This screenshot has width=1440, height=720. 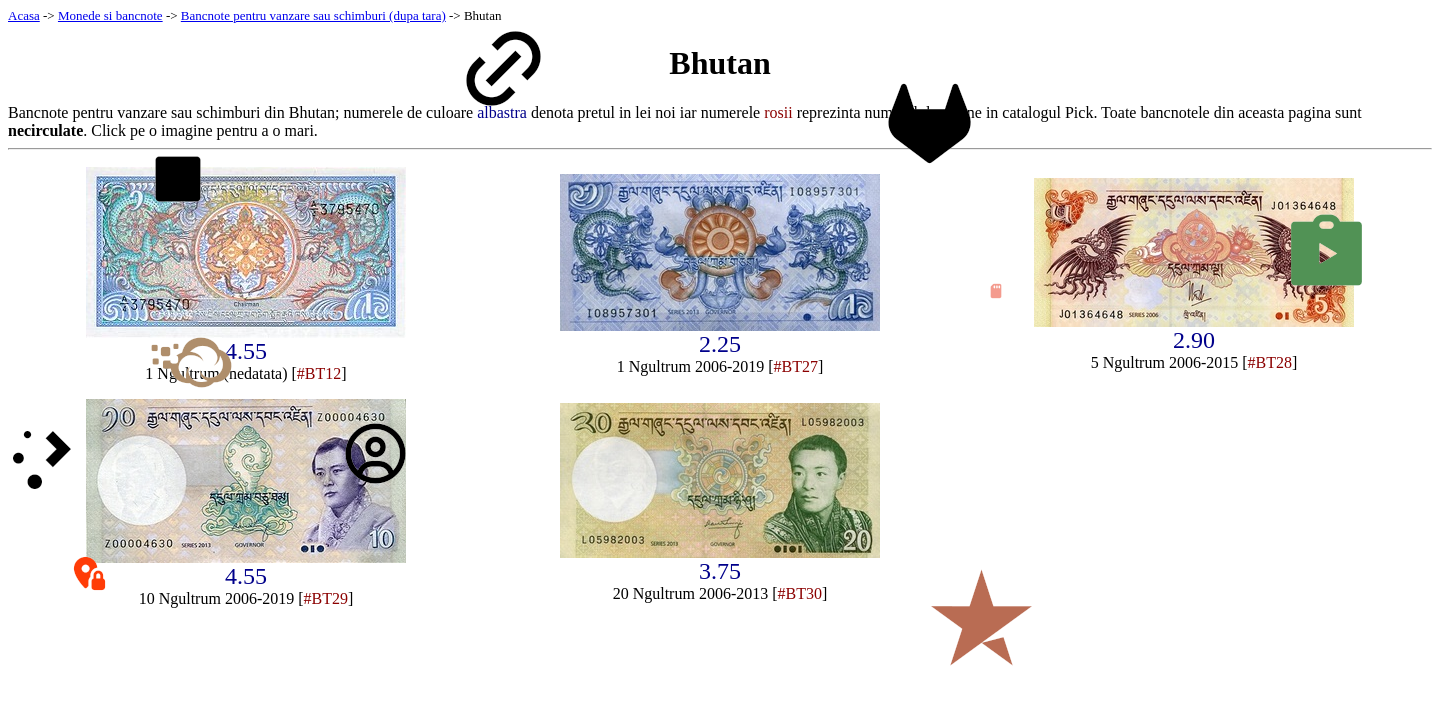 What do you see at coordinates (178, 179) in the screenshot?
I see `stop media playback` at bounding box center [178, 179].